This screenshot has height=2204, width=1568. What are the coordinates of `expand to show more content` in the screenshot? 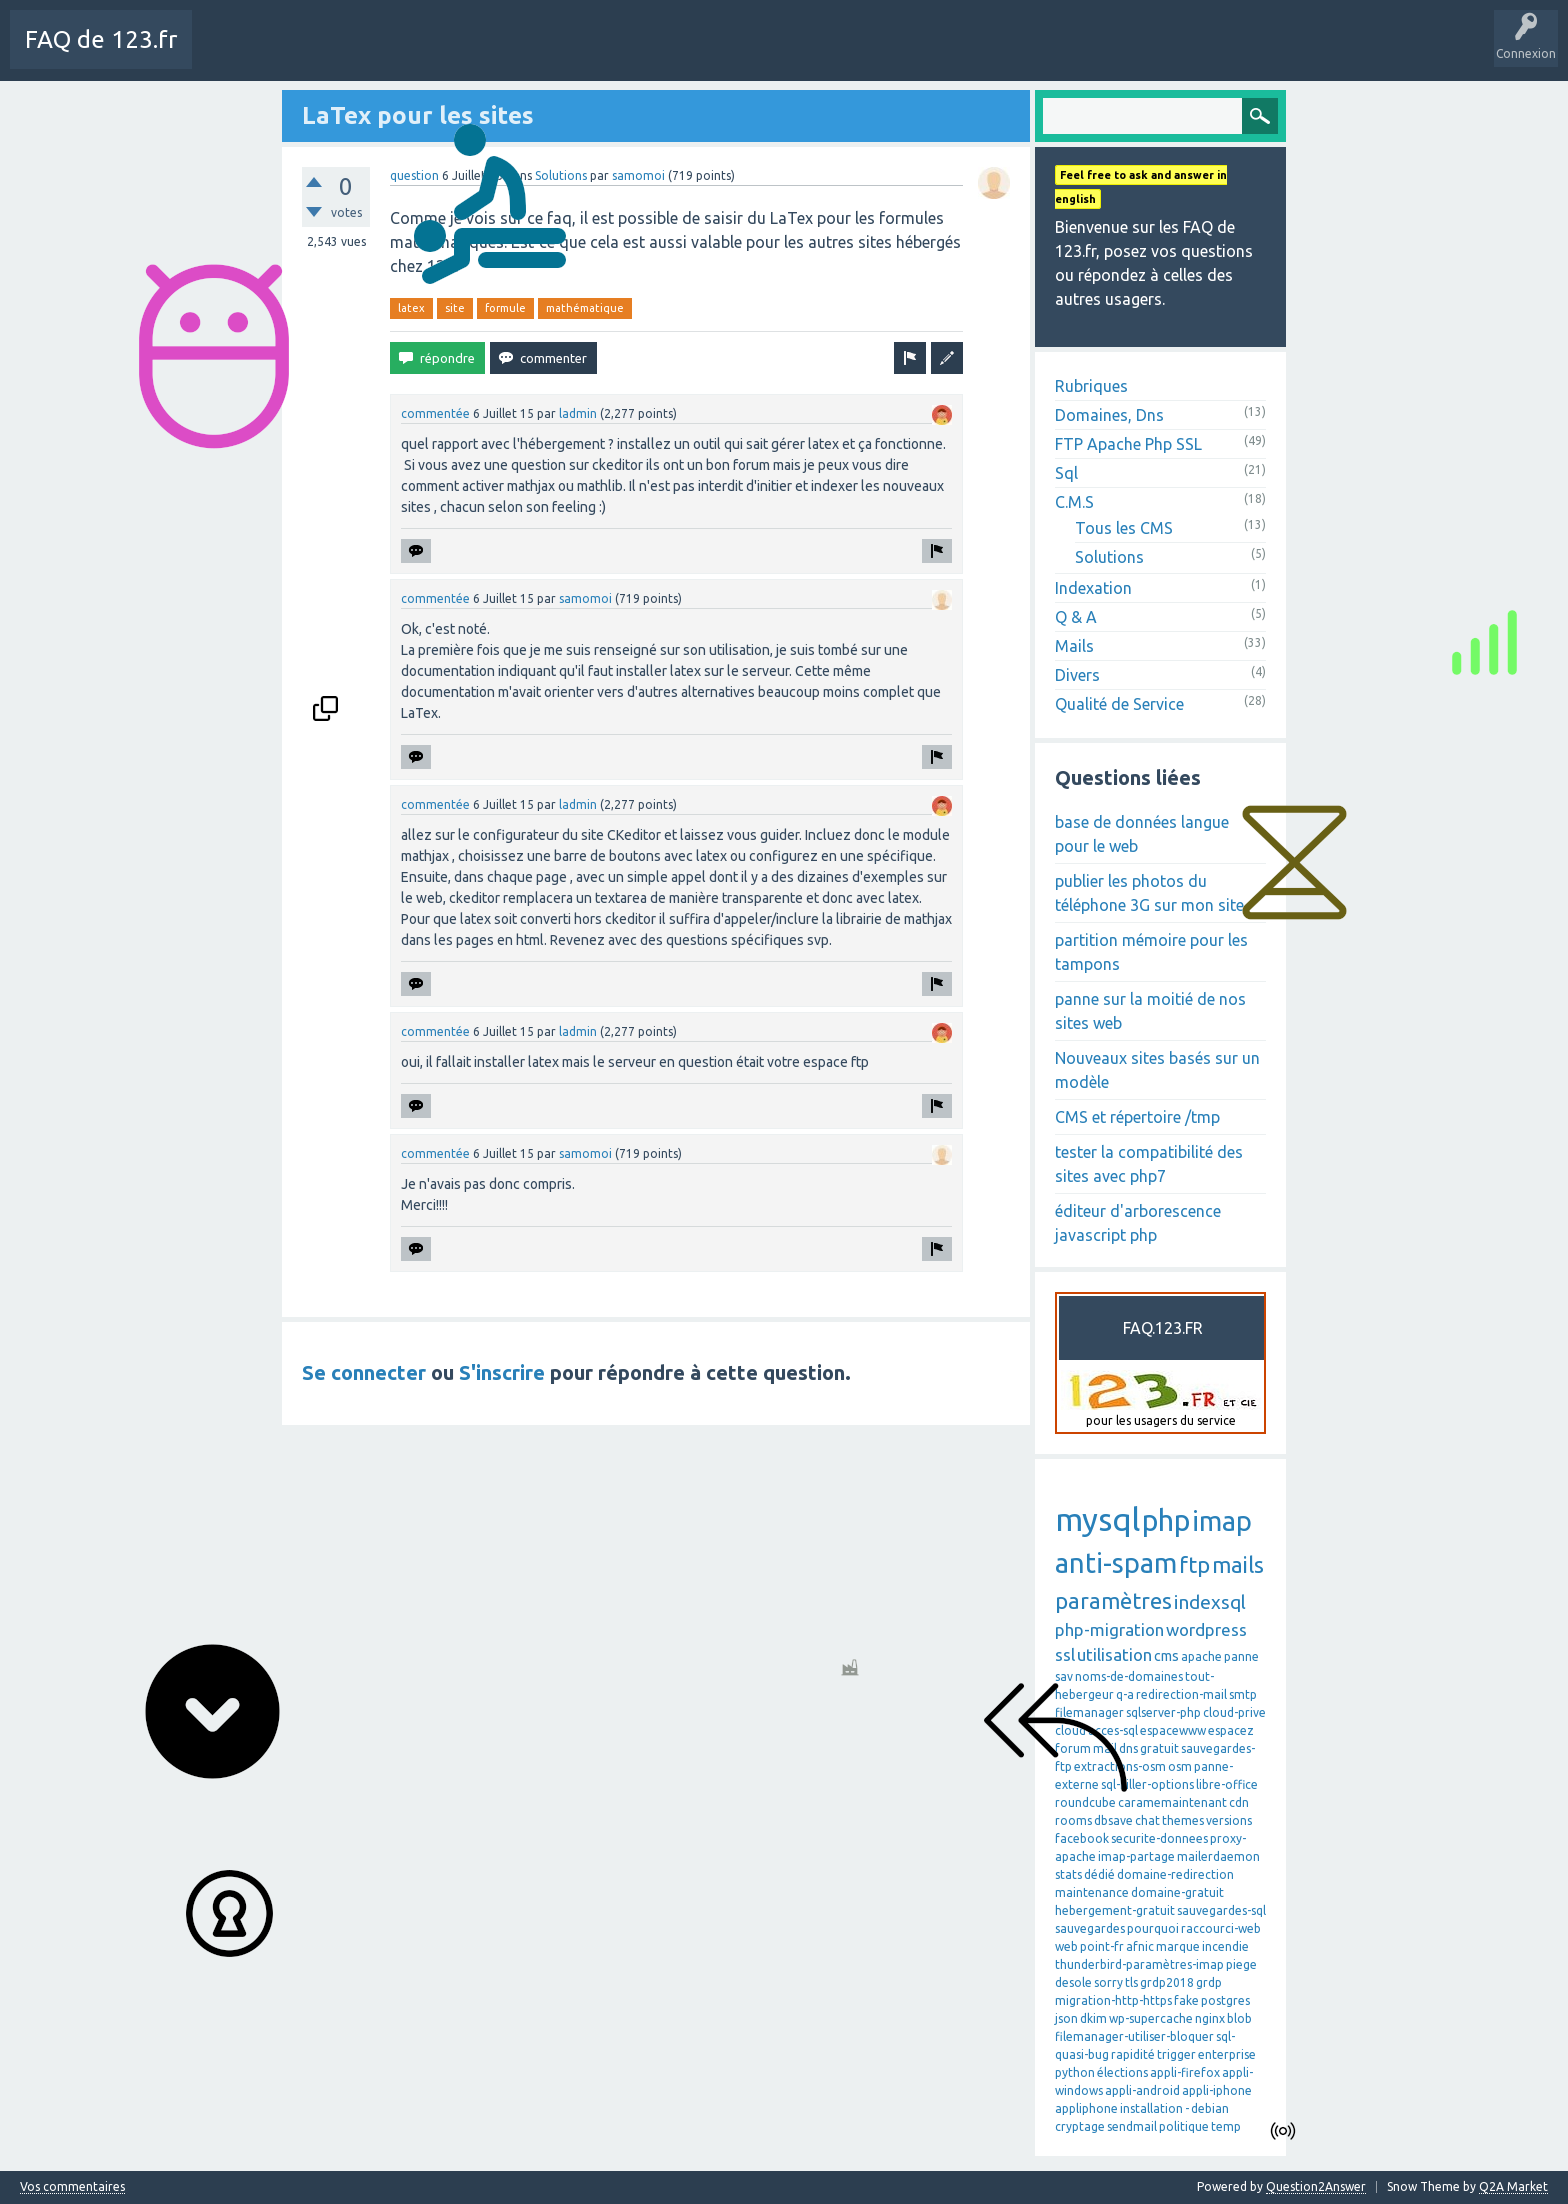 It's located at (212, 1711).